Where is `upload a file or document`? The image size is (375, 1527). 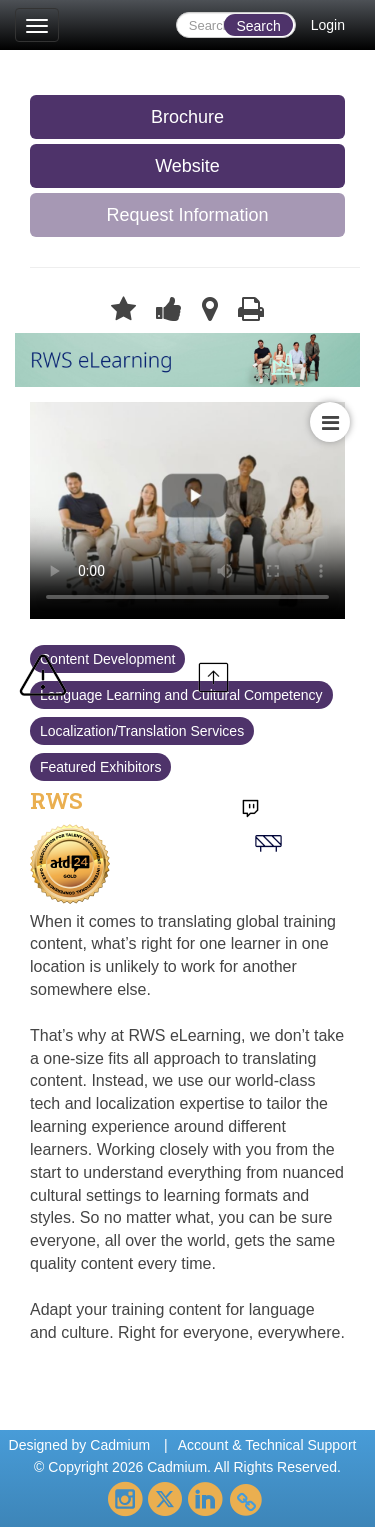
upload a file or document is located at coordinates (213, 677).